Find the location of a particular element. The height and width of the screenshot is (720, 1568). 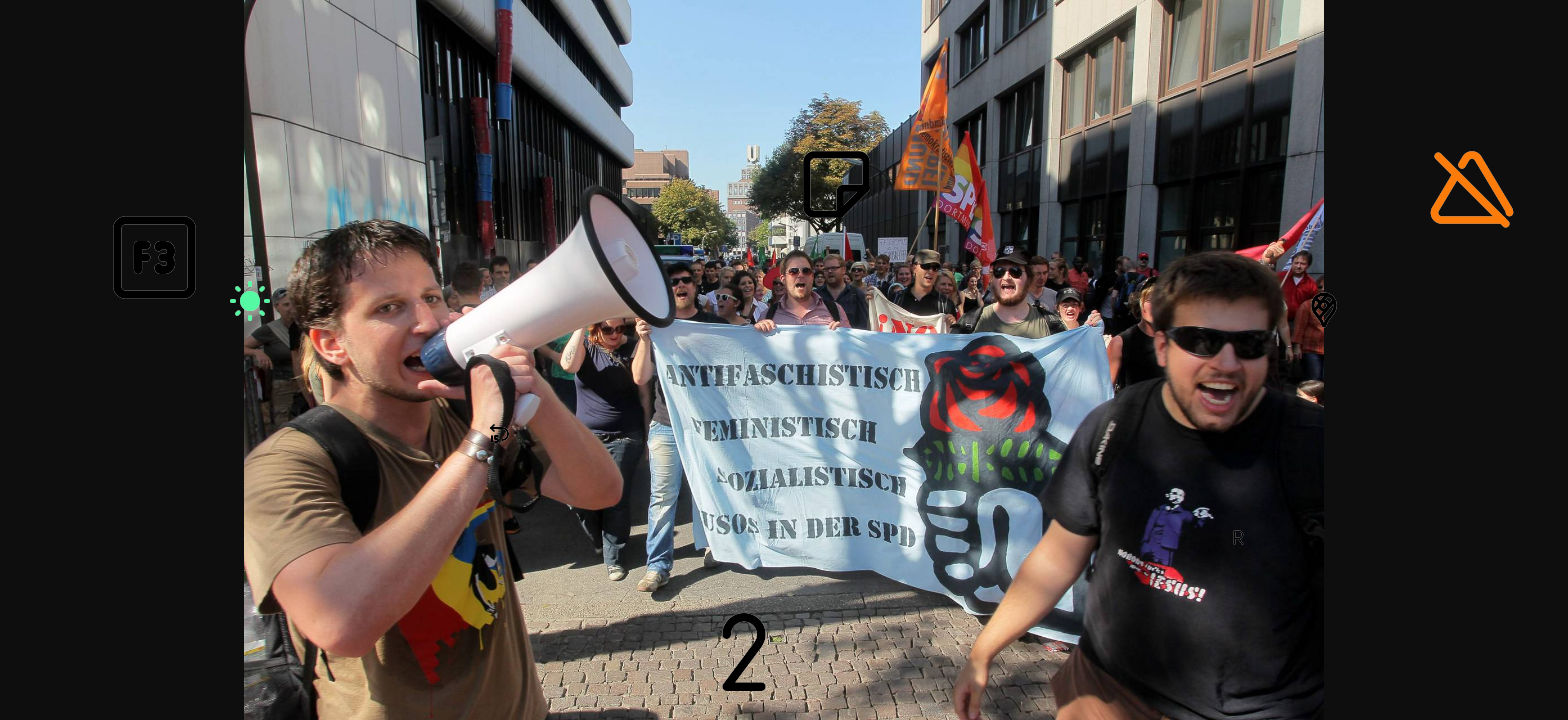

open google maps is located at coordinates (1324, 310).